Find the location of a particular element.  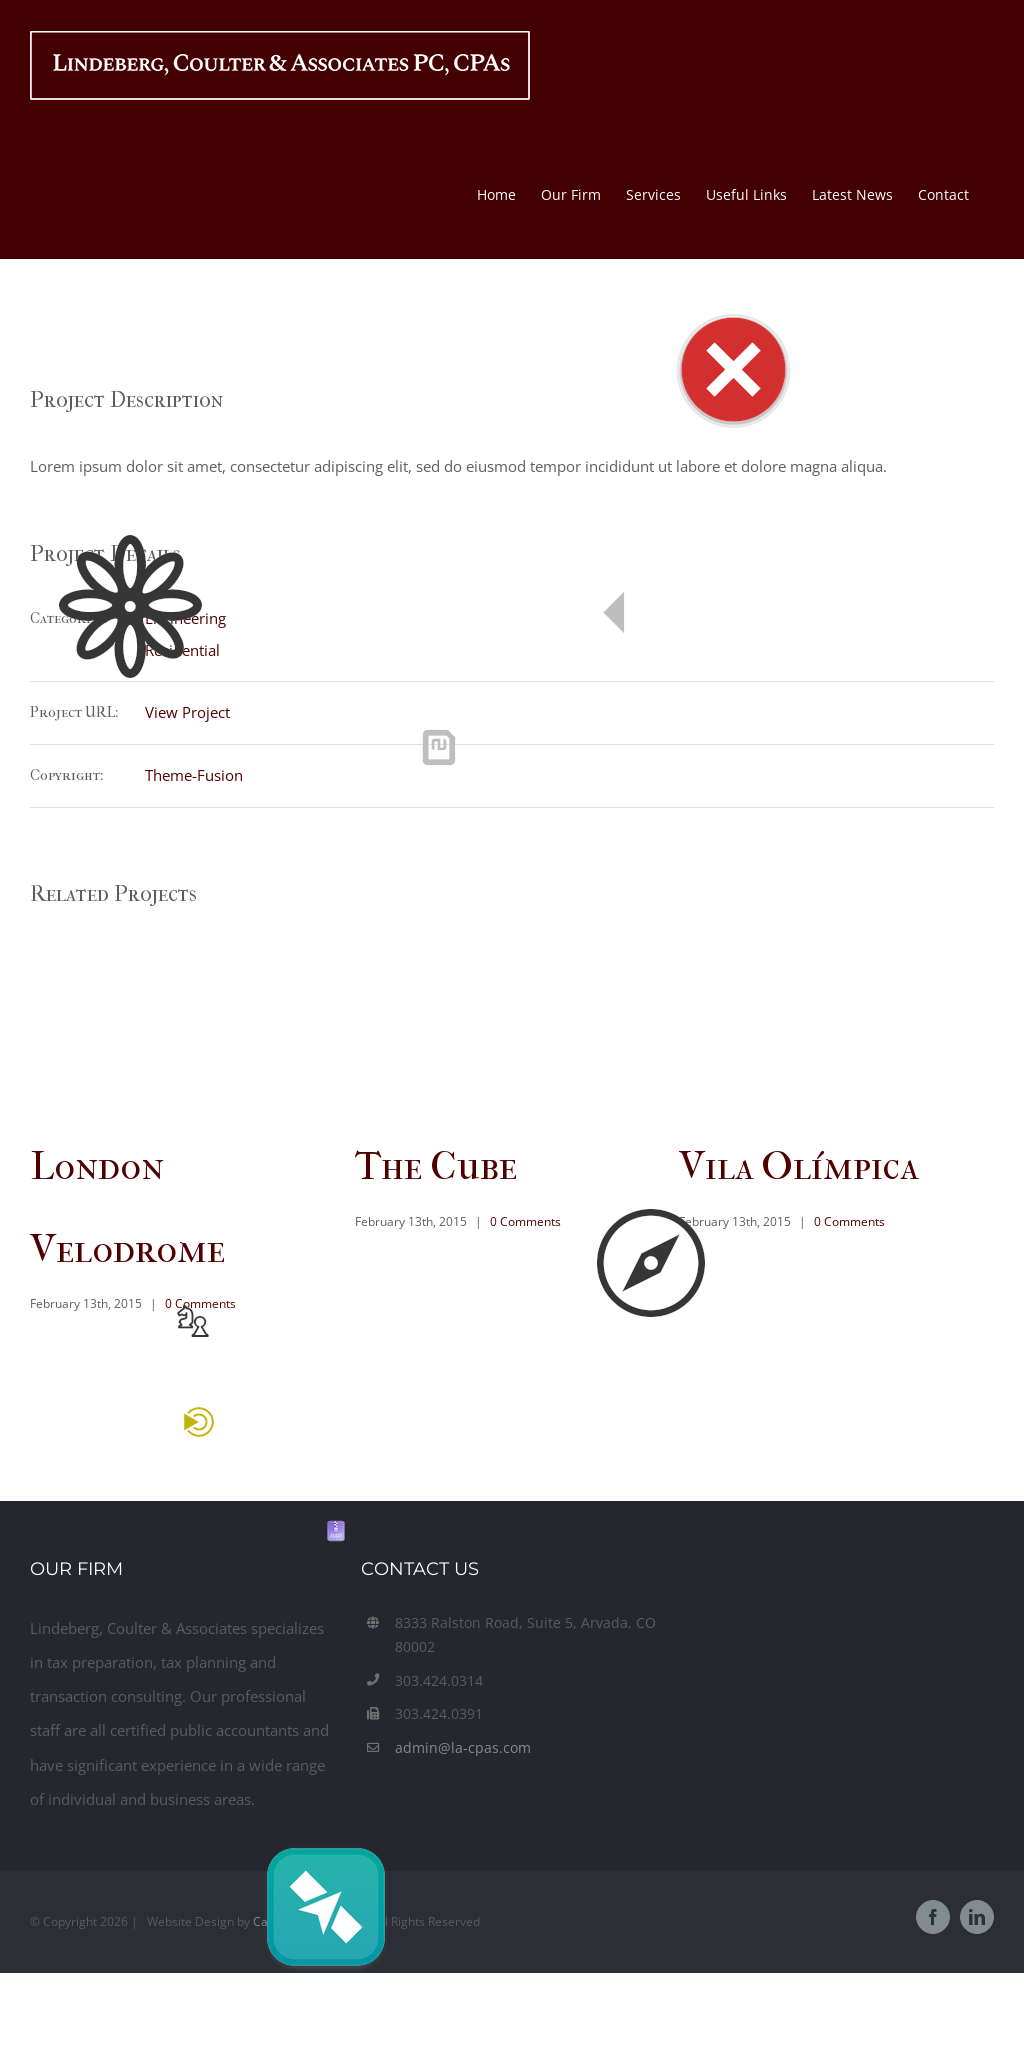

access flash media or USB storage device is located at coordinates (437, 747).